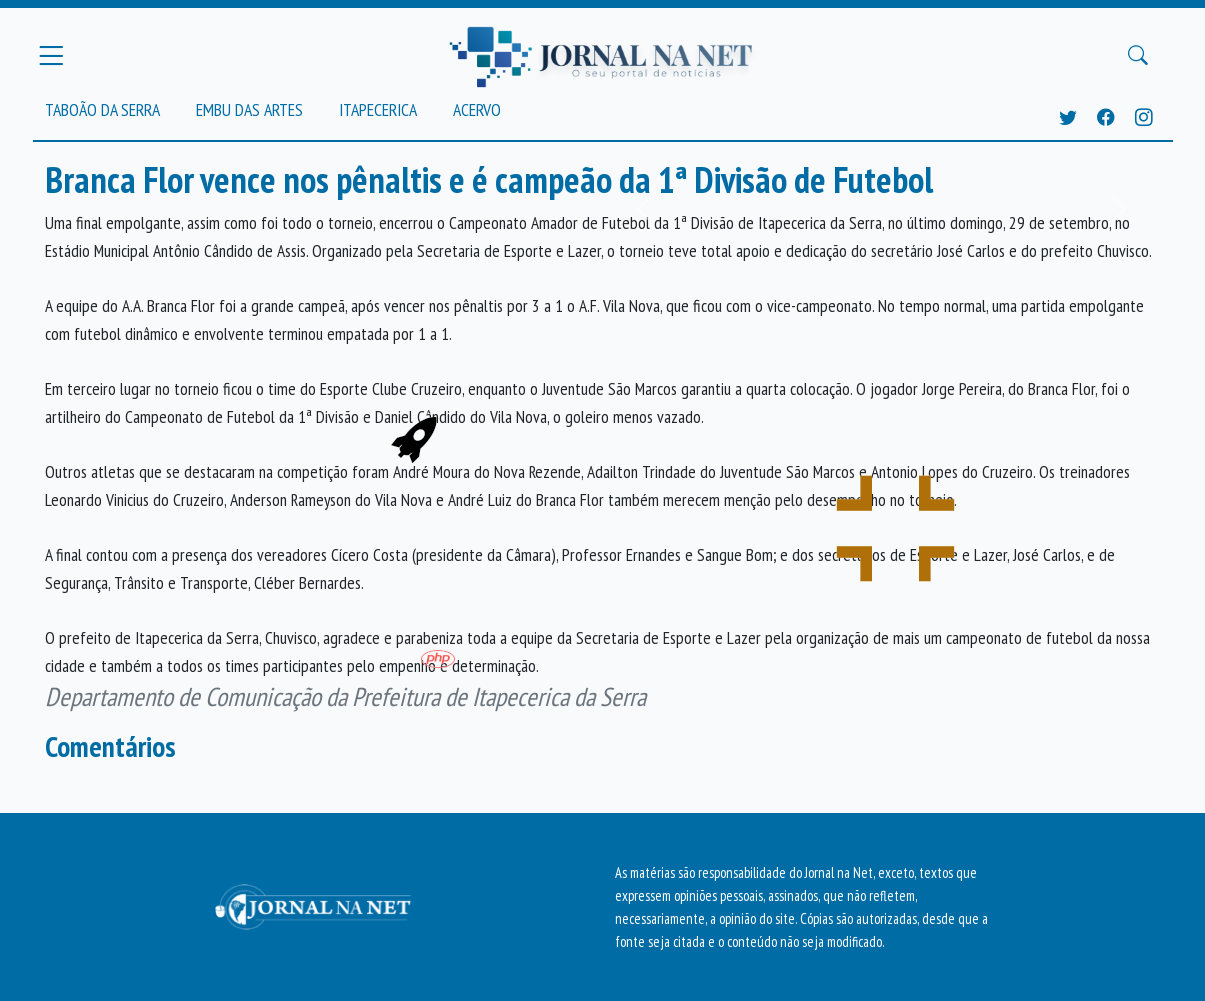  Describe the element at coordinates (438, 659) in the screenshot. I see `php programming language logo` at that location.